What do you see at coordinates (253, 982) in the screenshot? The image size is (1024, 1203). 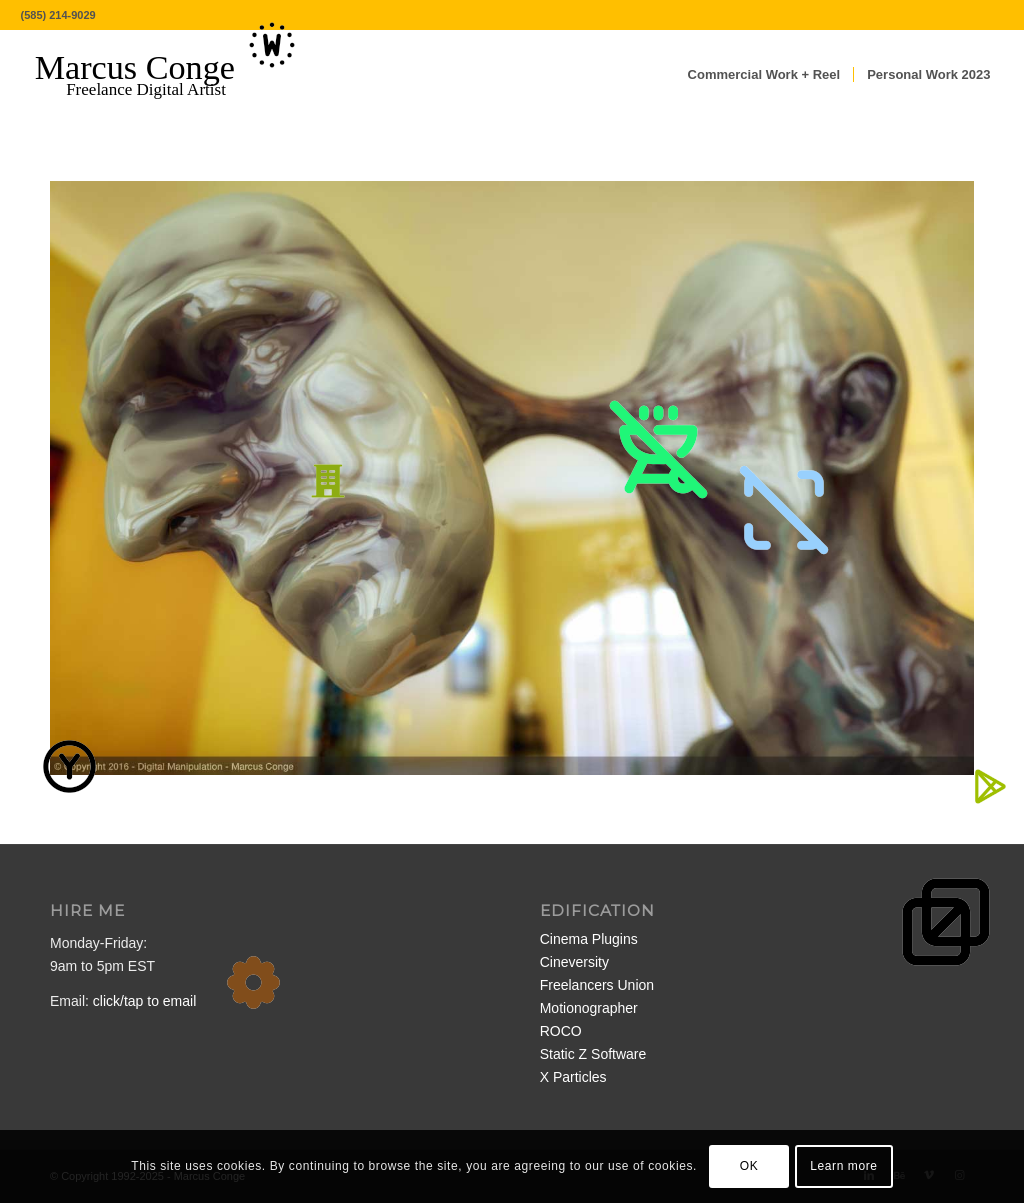 I see `open settings menu` at bounding box center [253, 982].